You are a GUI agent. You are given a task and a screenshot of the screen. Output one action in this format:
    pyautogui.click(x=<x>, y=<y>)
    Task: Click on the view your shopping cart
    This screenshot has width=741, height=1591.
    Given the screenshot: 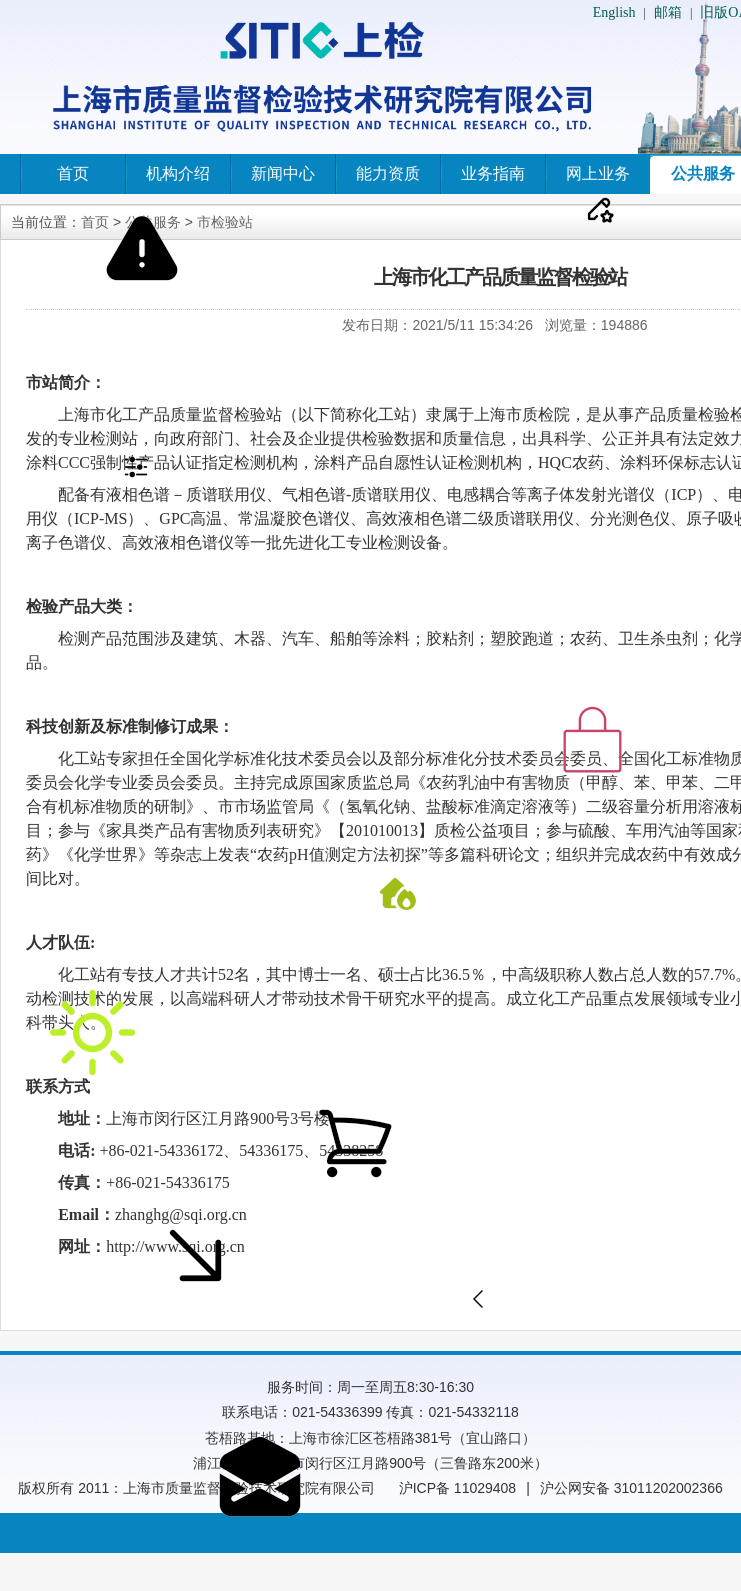 What is the action you would take?
    pyautogui.click(x=355, y=1143)
    